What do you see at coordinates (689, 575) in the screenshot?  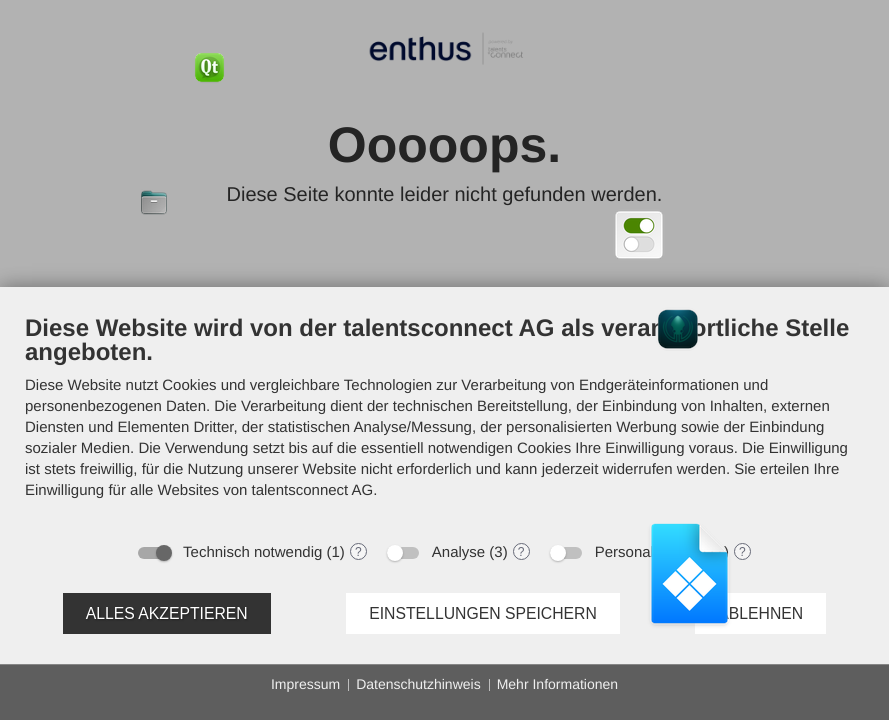 I see `windows control panel file running through wine compatibility layer` at bounding box center [689, 575].